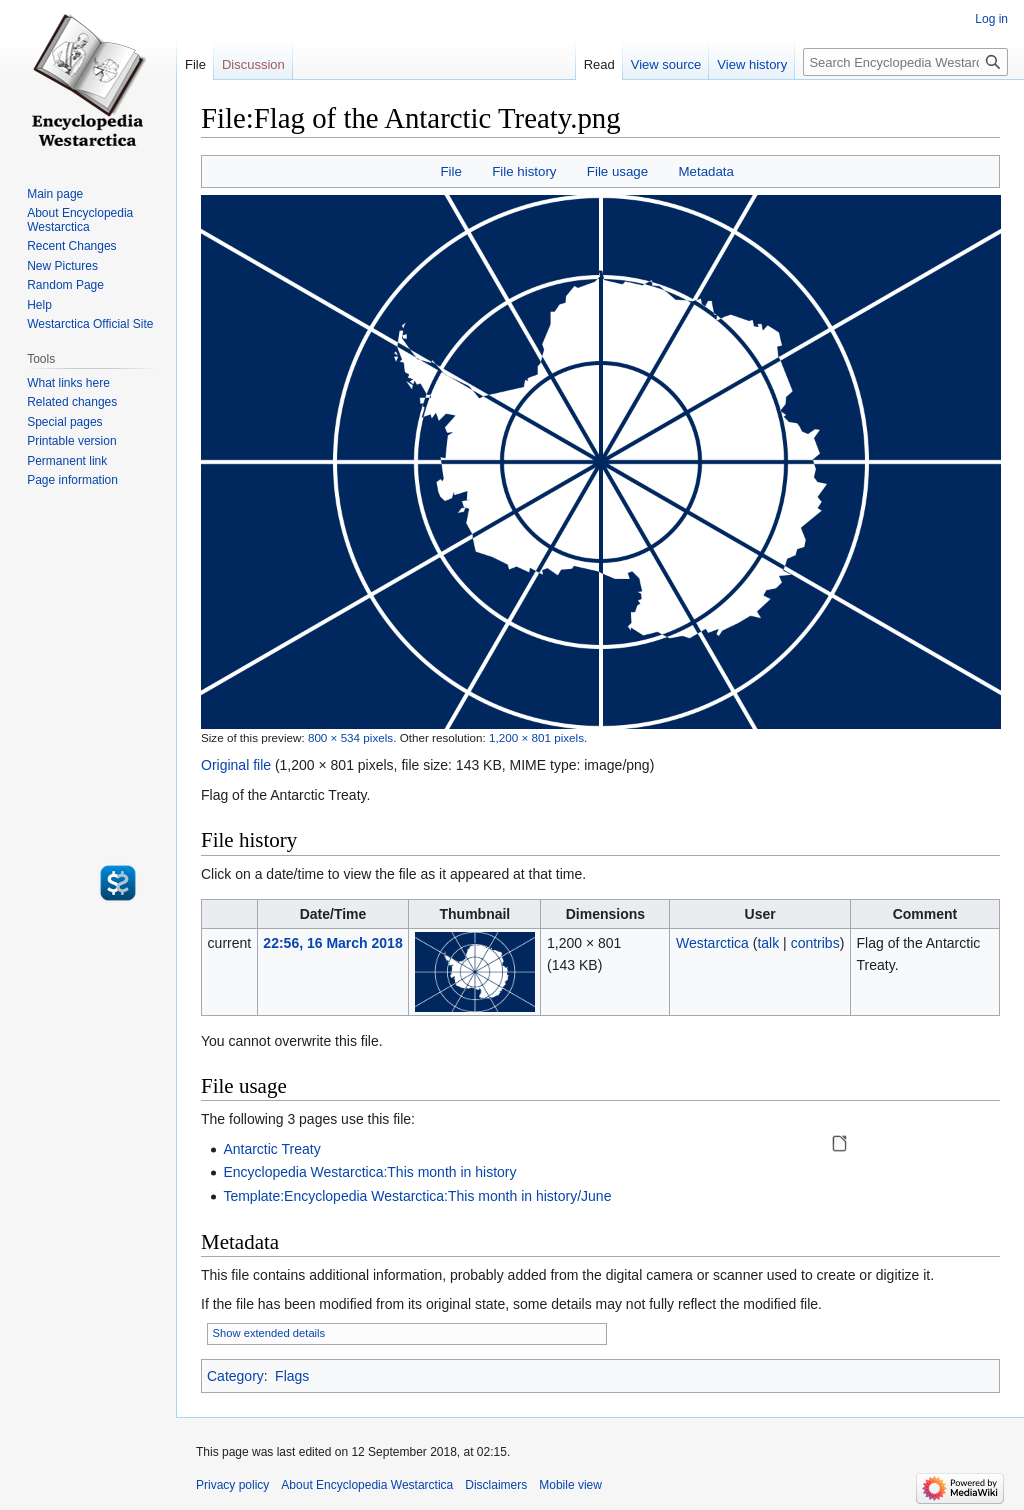  What do you see at coordinates (118, 883) in the screenshot?
I see `open fava, a web interface for beancount accounting` at bounding box center [118, 883].